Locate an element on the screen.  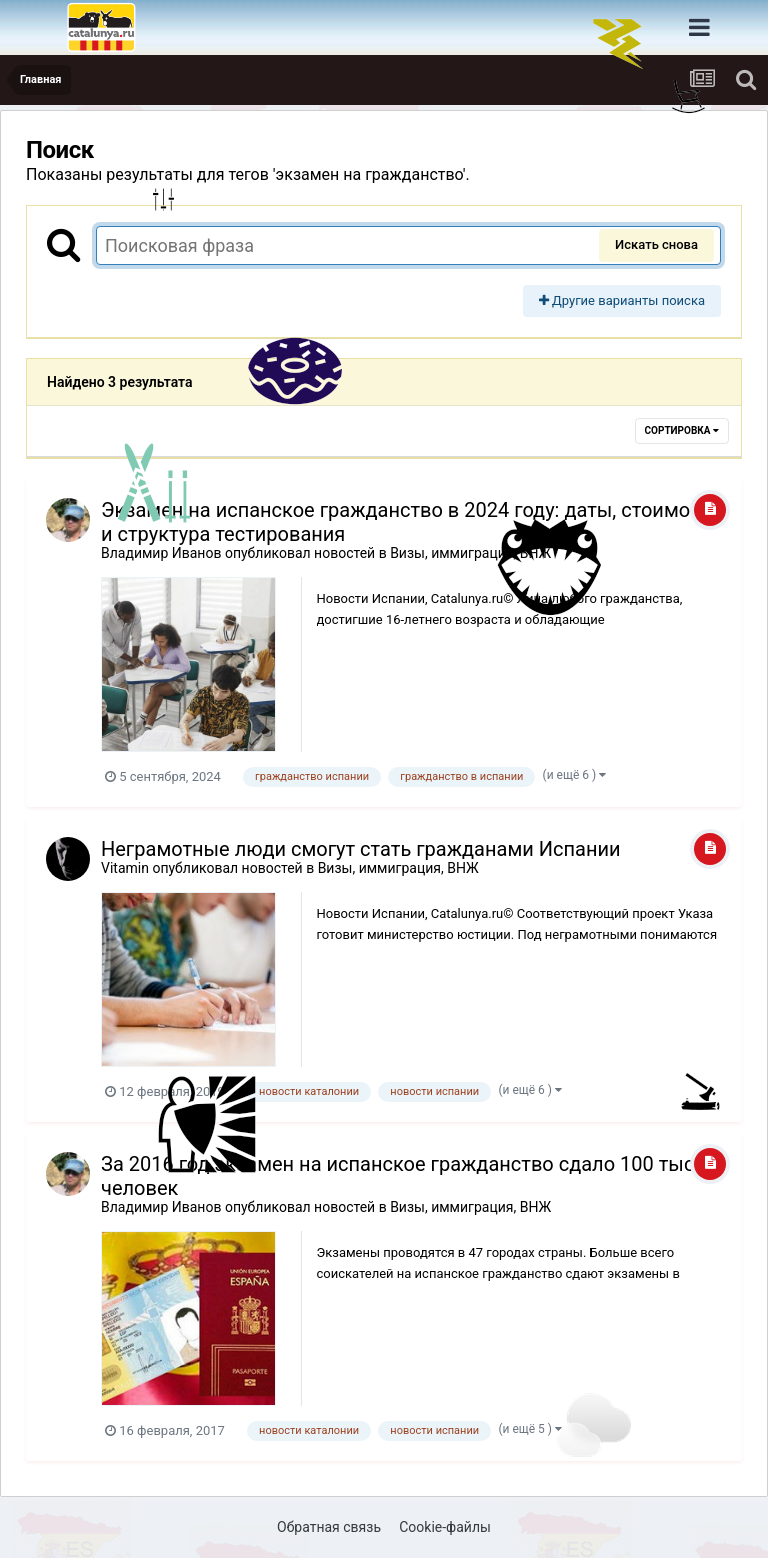
browse furniture or home decor items is located at coordinates (688, 96).